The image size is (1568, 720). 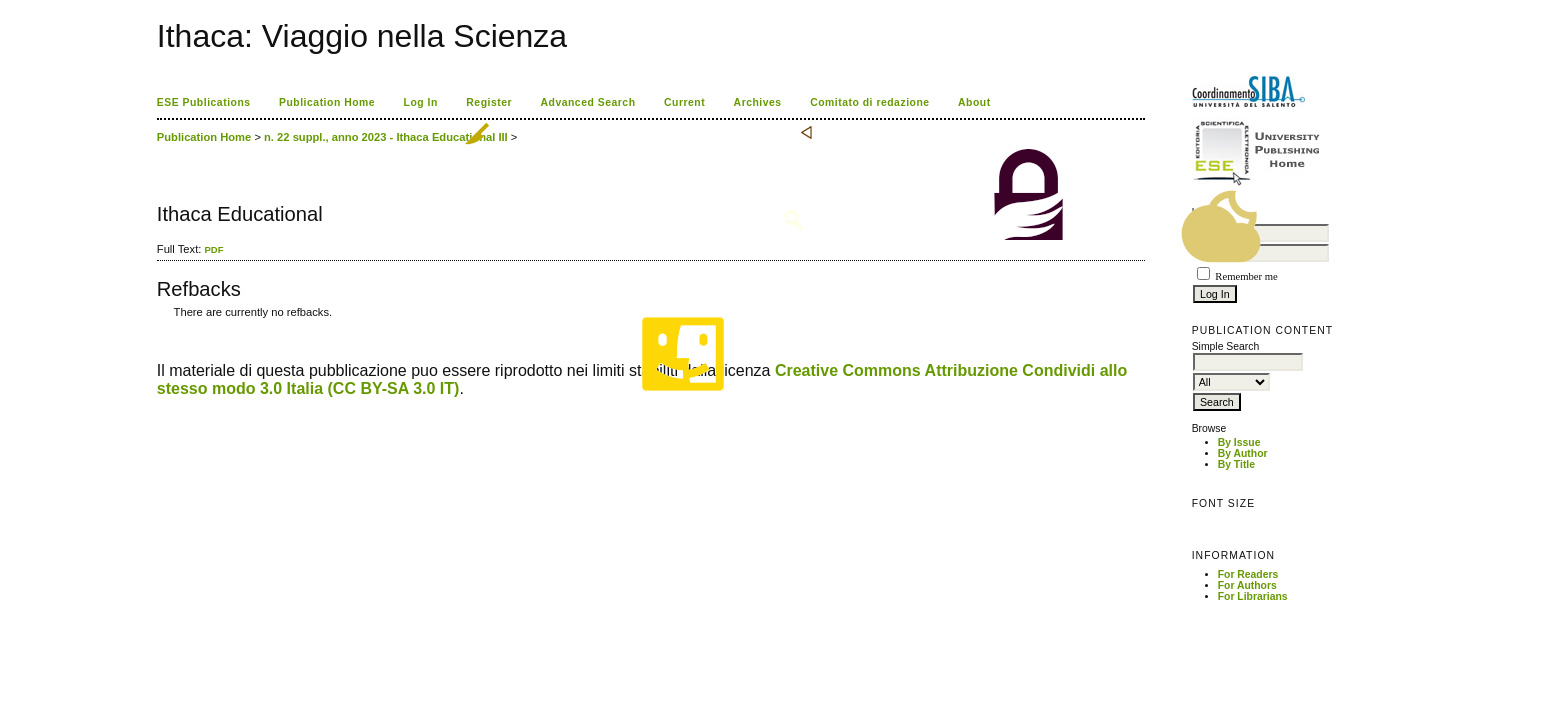 What do you see at coordinates (683, 354) in the screenshot?
I see `open finder to browse files and folders` at bounding box center [683, 354].